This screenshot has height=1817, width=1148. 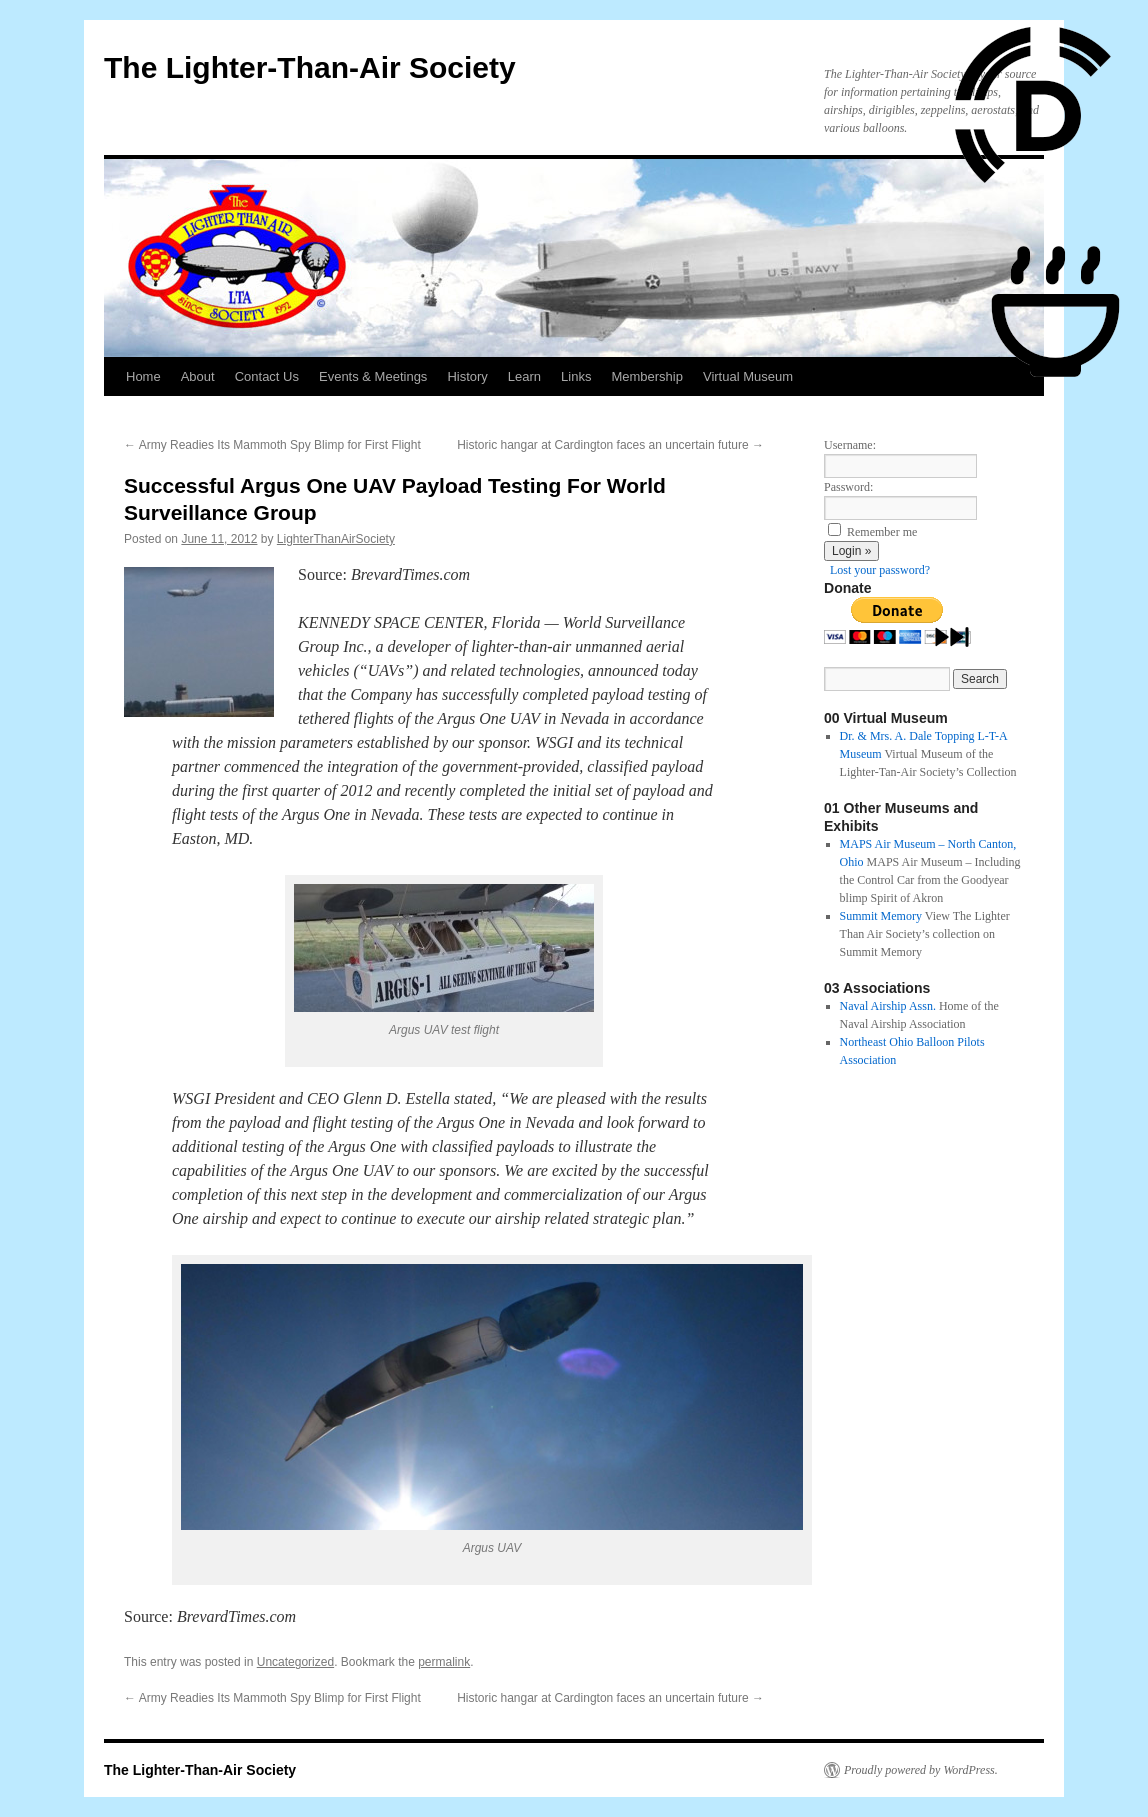 What do you see at coordinates (1033, 105) in the screenshot?
I see `OWASP Dependency-Check logo` at bounding box center [1033, 105].